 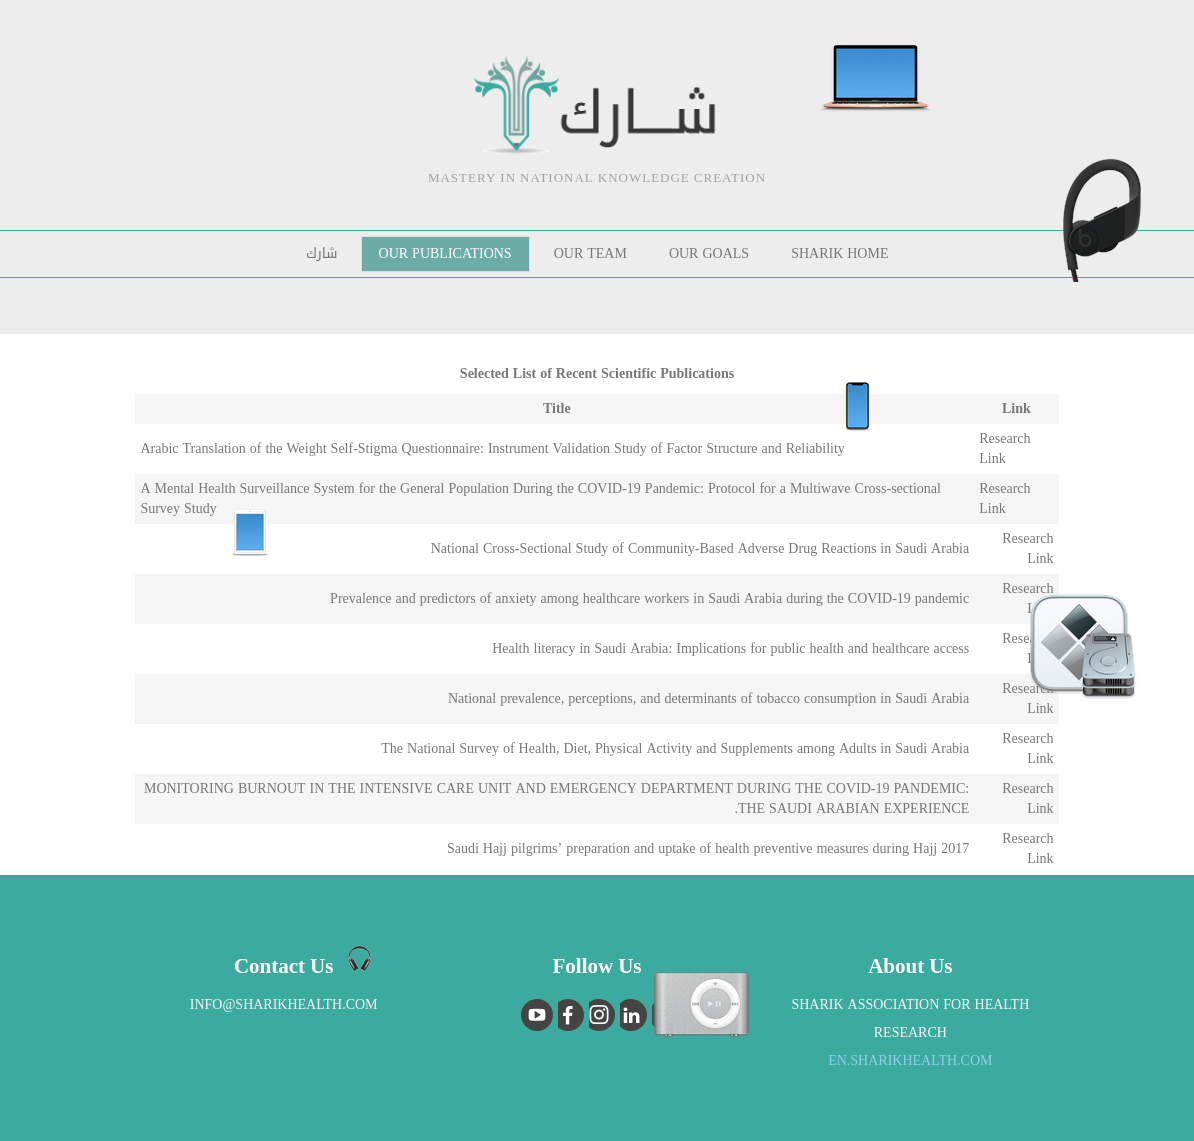 What do you see at coordinates (857, 406) in the screenshot?
I see `iPhone 11 device icon` at bounding box center [857, 406].